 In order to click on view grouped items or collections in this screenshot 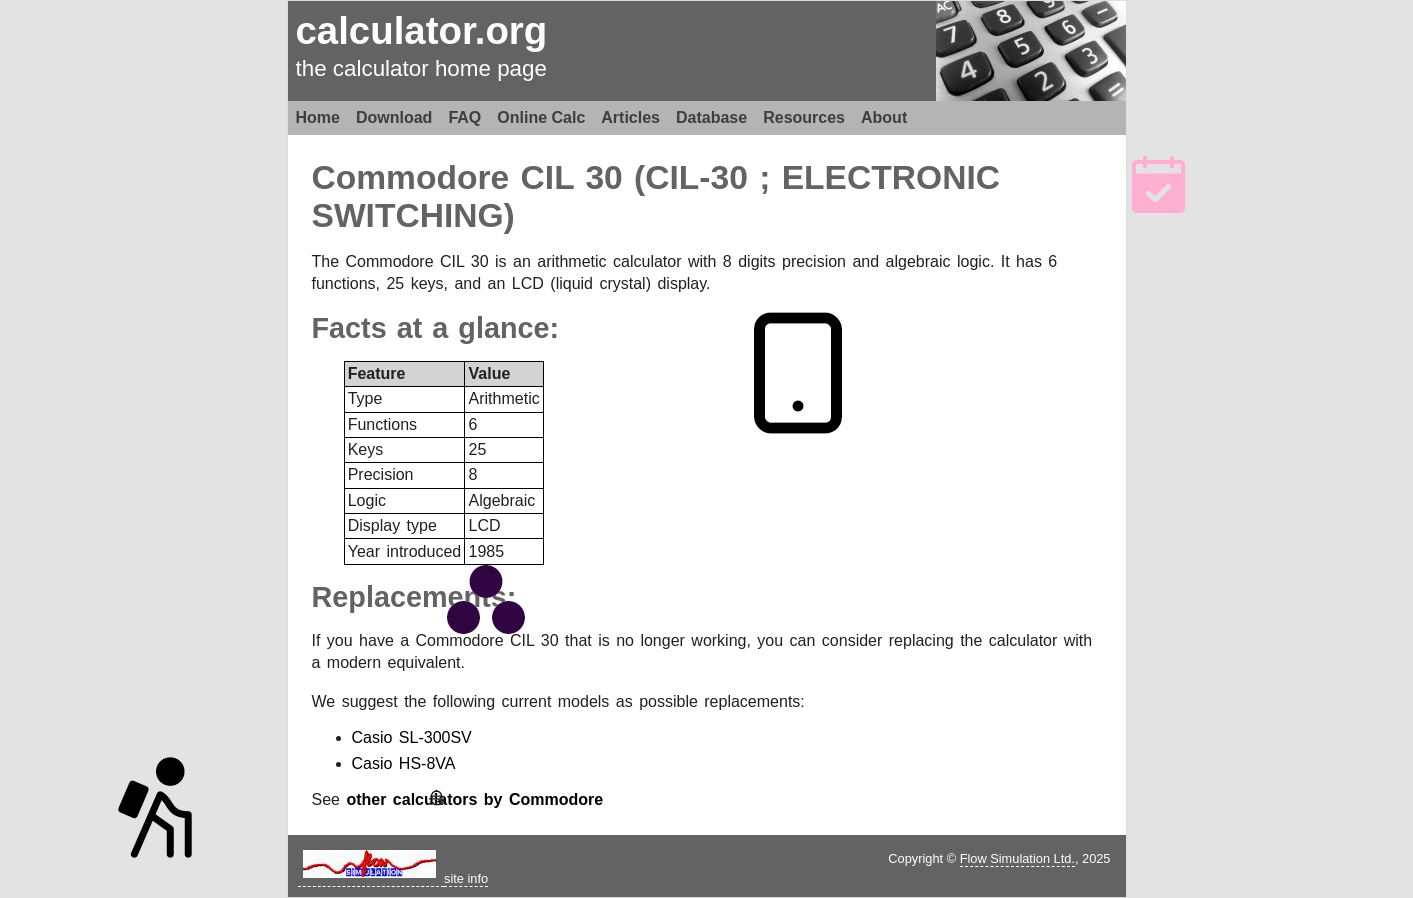, I will do `click(486, 601)`.